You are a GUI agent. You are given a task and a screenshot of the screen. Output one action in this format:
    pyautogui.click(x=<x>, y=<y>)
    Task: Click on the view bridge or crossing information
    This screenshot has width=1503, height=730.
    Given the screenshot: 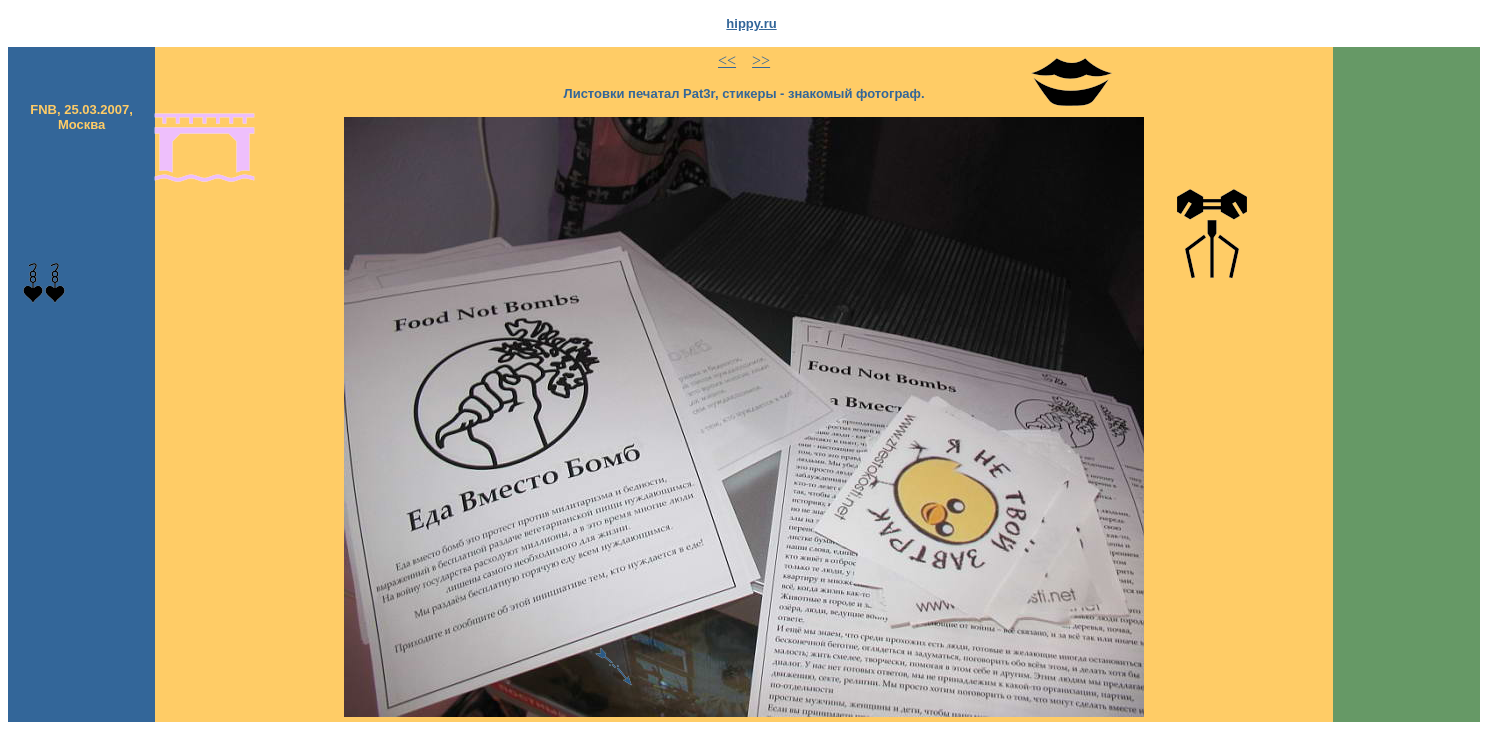 What is the action you would take?
    pyautogui.click(x=204, y=135)
    